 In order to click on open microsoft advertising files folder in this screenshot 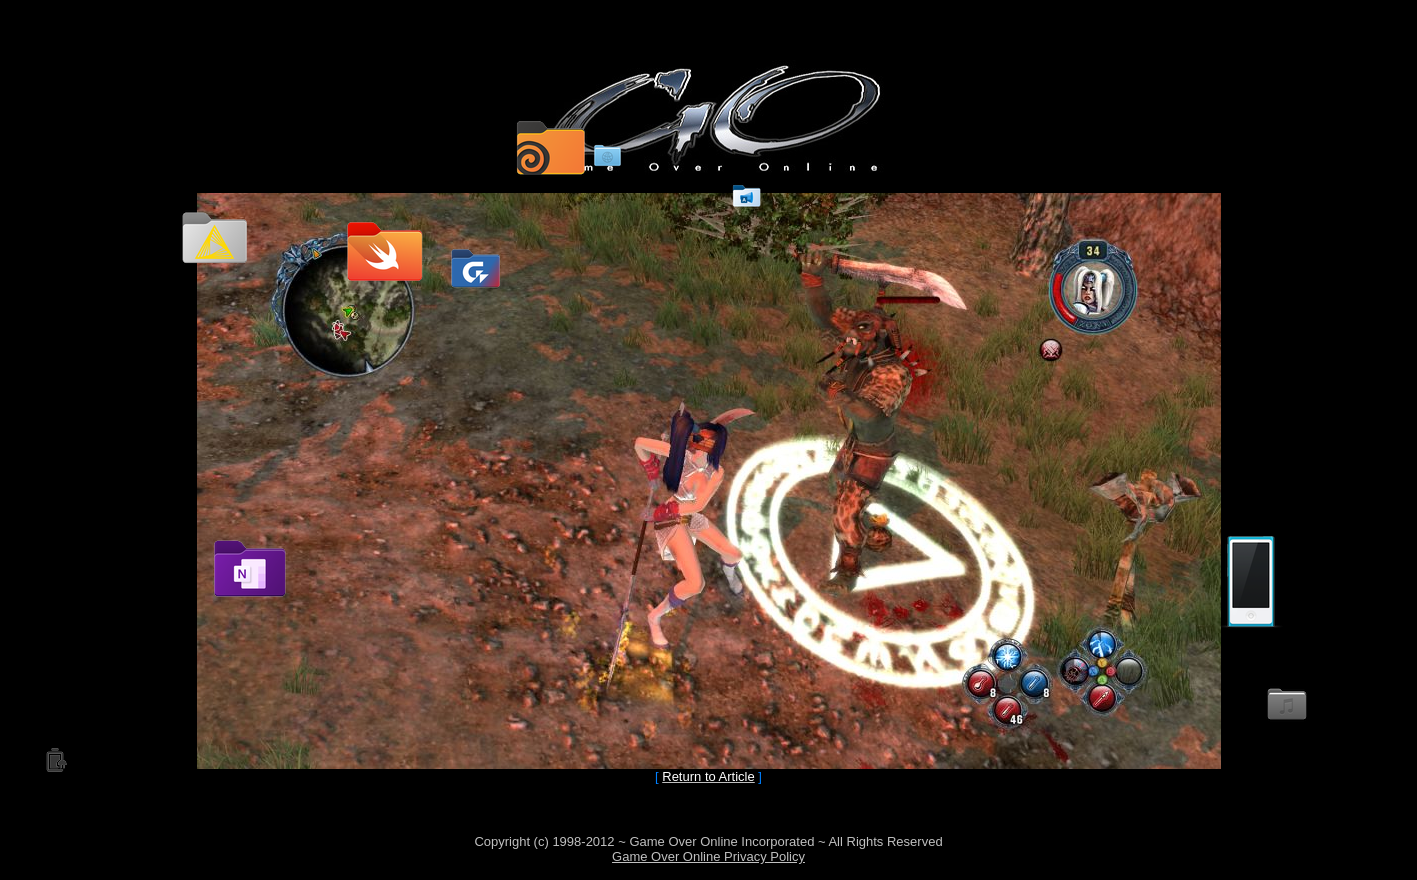, I will do `click(746, 196)`.